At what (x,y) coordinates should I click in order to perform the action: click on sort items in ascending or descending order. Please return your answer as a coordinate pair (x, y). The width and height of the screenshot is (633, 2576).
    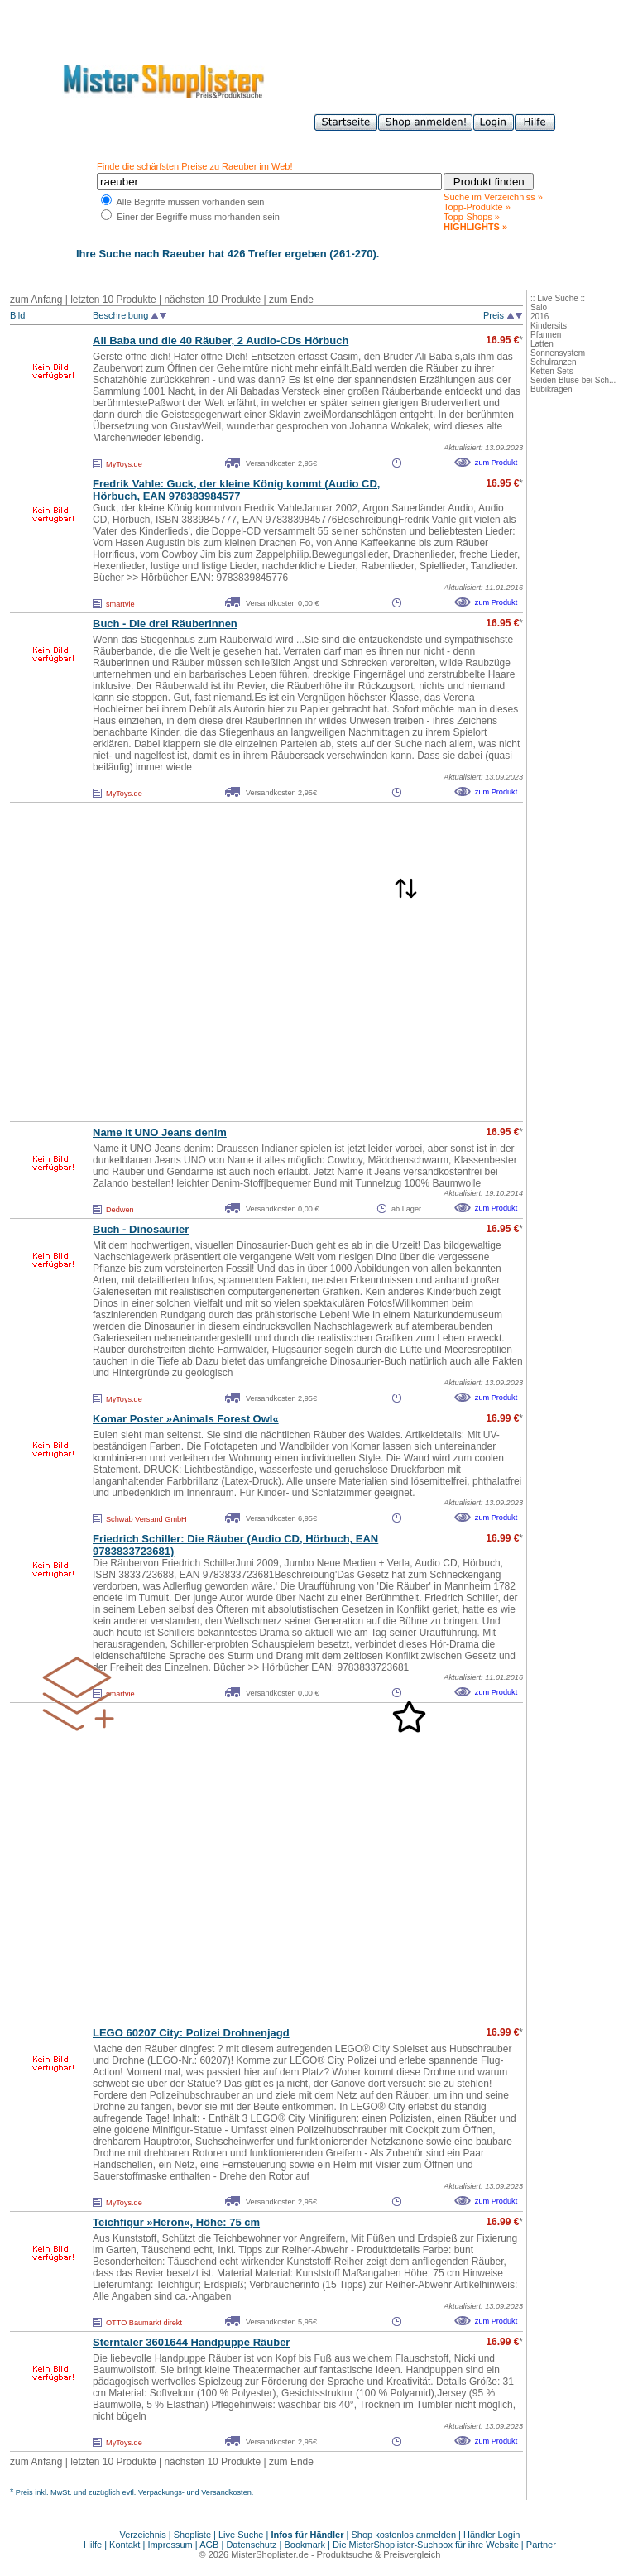
    Looking at the image, I should click on (405, 888).